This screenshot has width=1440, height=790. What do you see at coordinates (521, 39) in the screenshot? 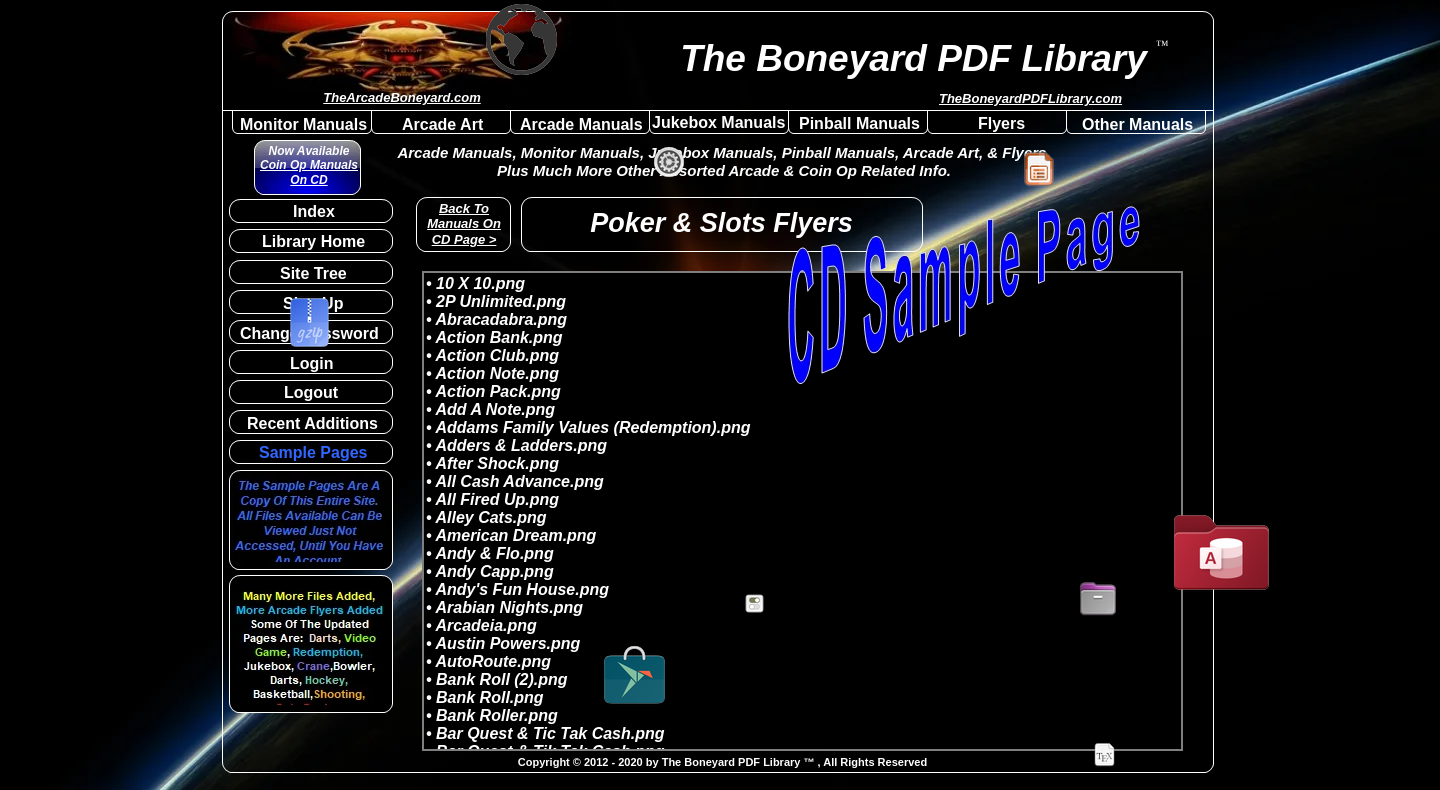
I see `access software sources and repository settings` at bounding box center [521, 39].